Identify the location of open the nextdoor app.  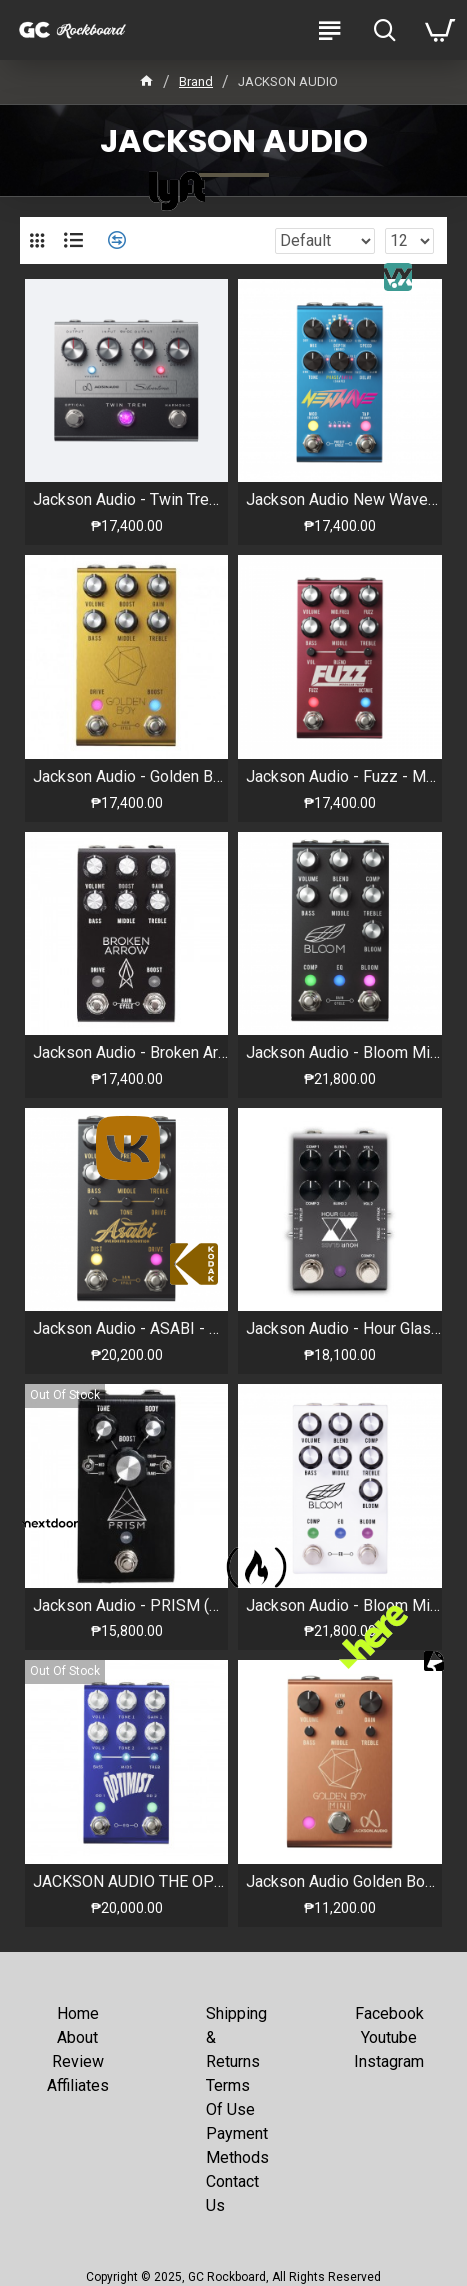
(50, 1523).